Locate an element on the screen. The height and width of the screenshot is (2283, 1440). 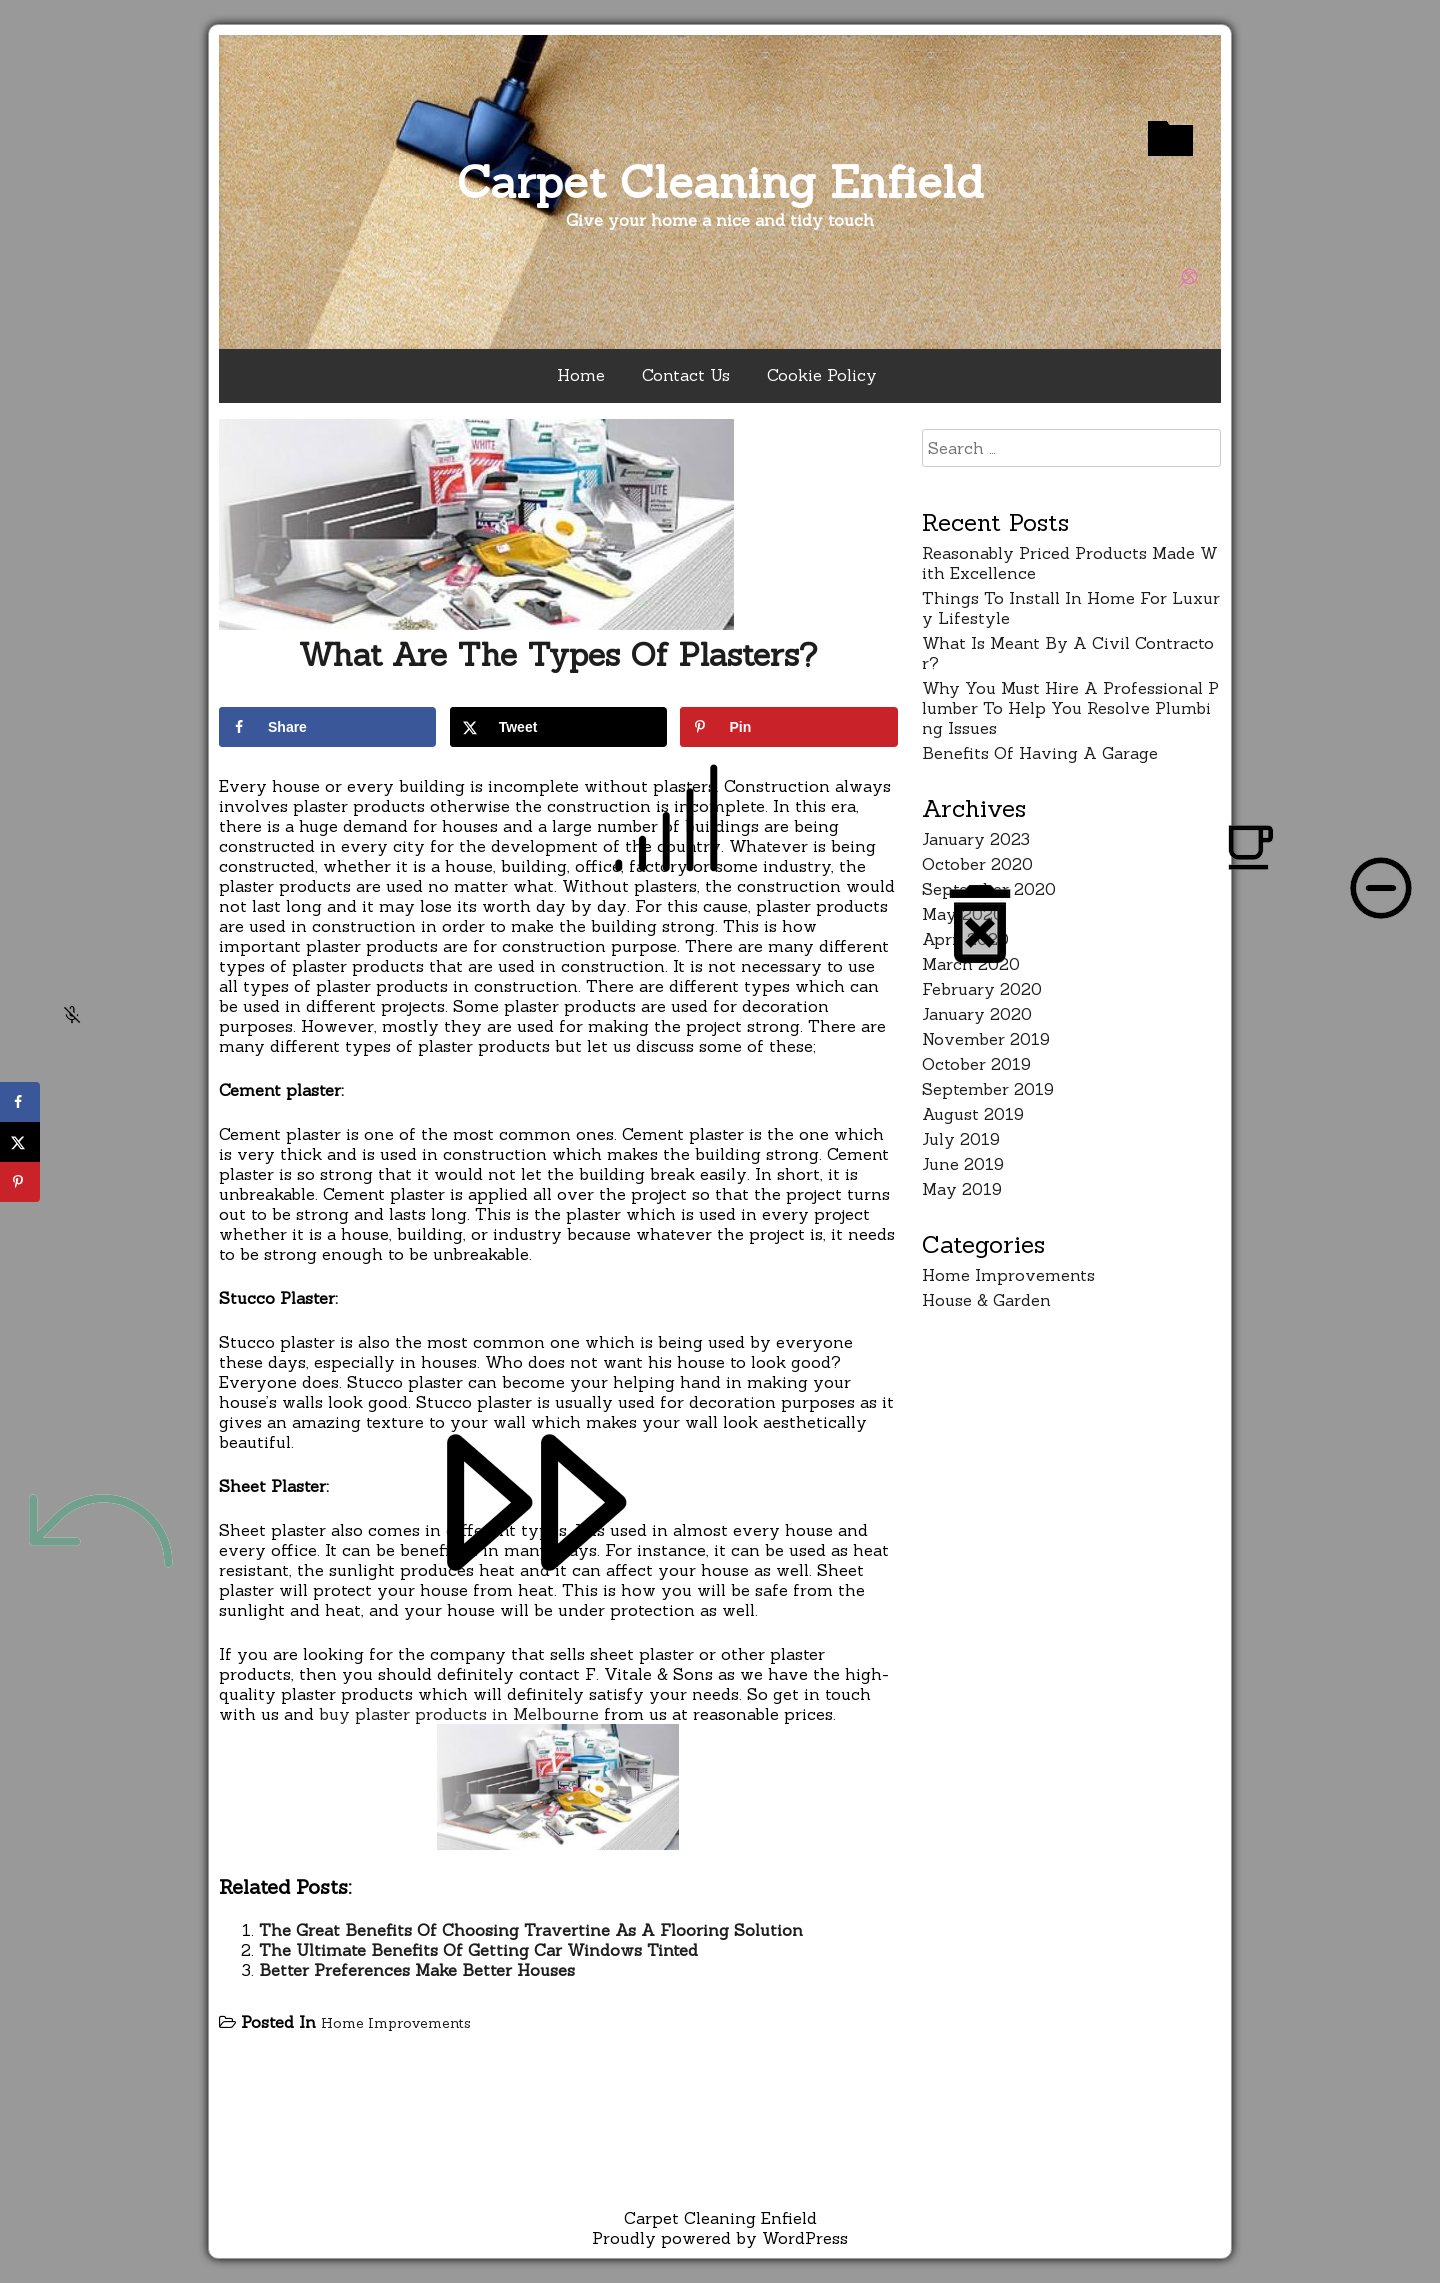
access your files and documents is located at coordinates (1170, 138).